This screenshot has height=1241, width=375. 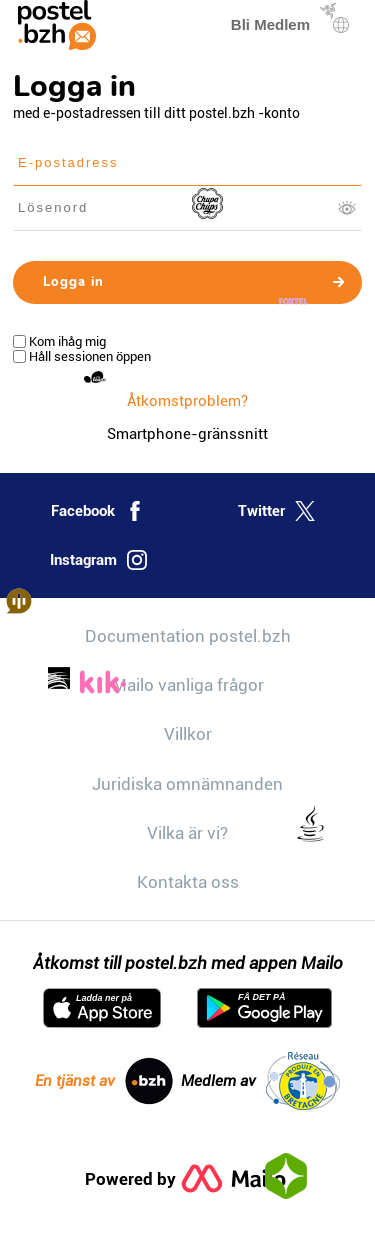 What do you see at coordinates (286, 1176) in the screenshot?
I see `andela company logo` at bounding box center [286, 1176].